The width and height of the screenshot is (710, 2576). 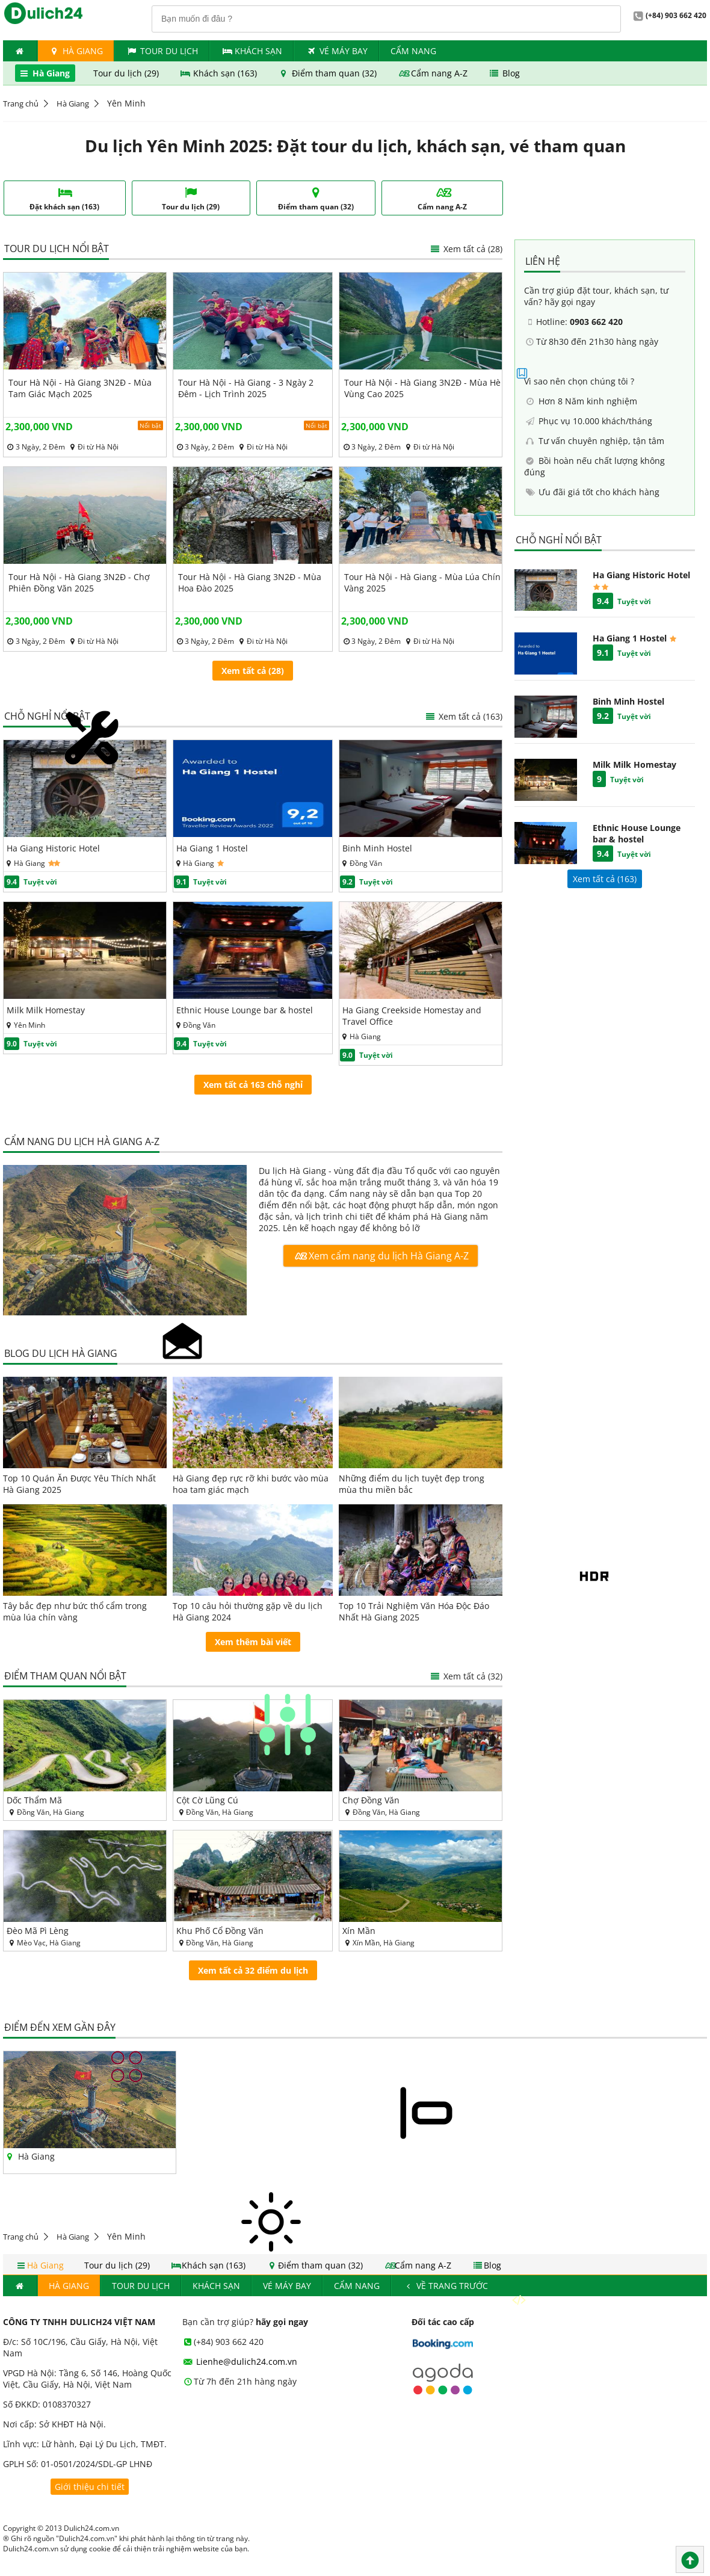 What do you see at coordinates (271, 2222) in the screenshot?
I see `toggle light mode or increase brightness` at bounding box center [271, 2222].